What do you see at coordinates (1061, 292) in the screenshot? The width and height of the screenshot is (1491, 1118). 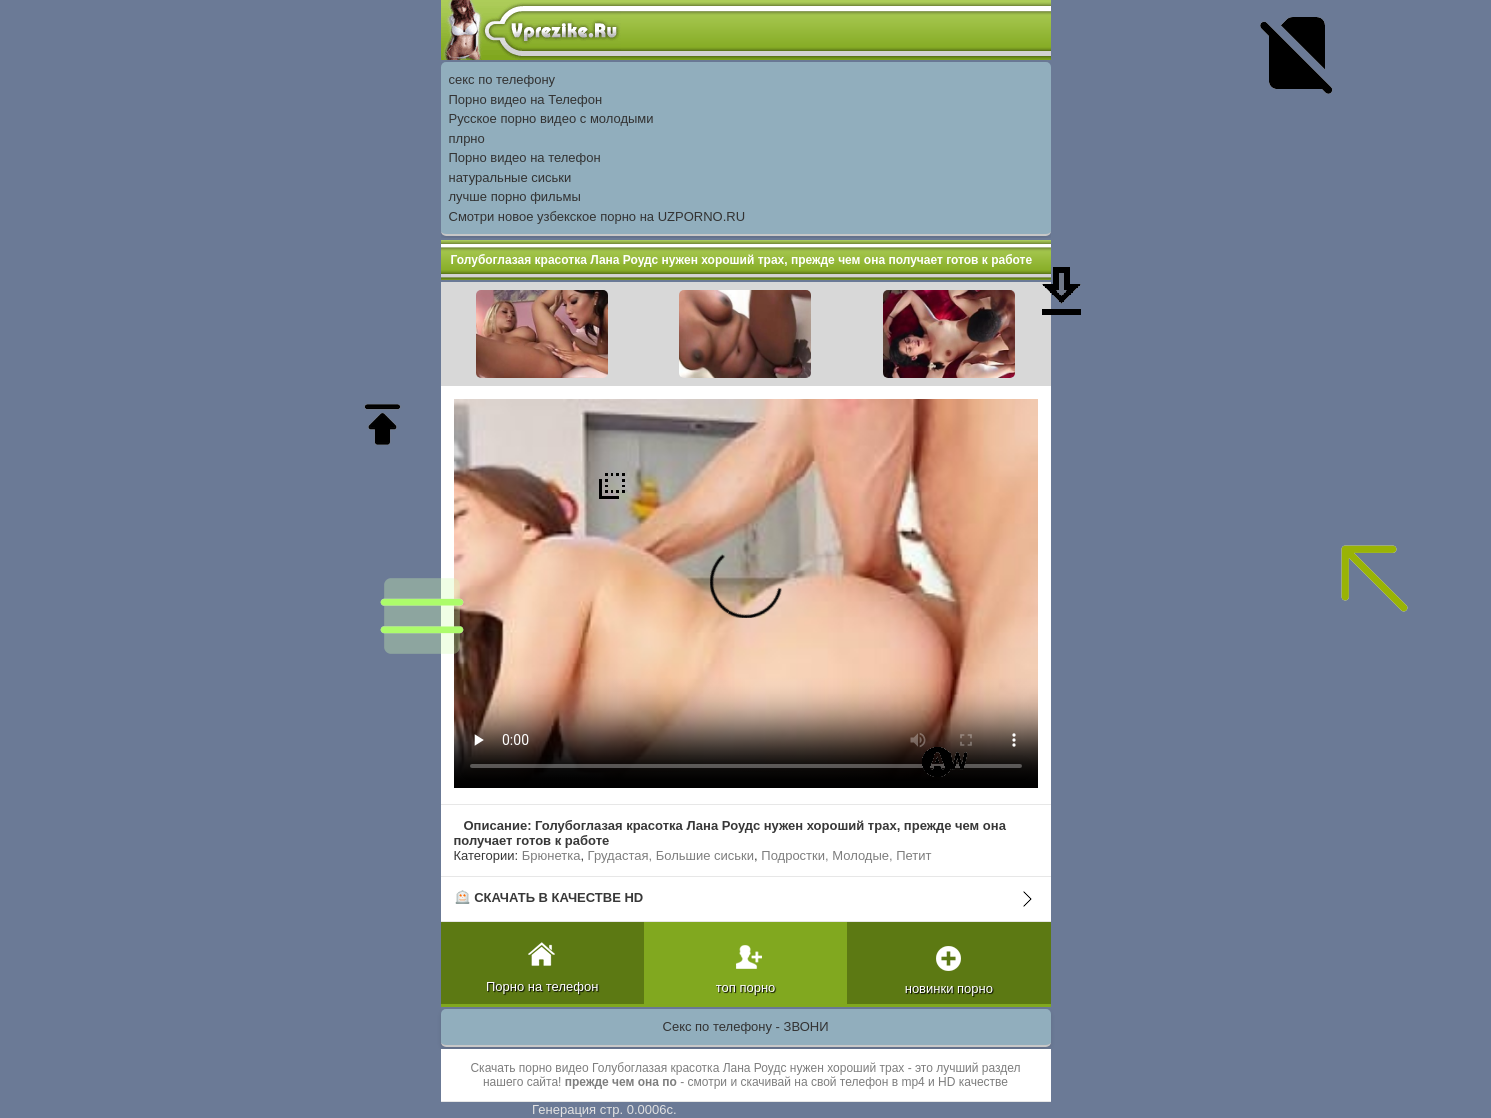 I see `download a file or document` at bounding box center [1061, 292].